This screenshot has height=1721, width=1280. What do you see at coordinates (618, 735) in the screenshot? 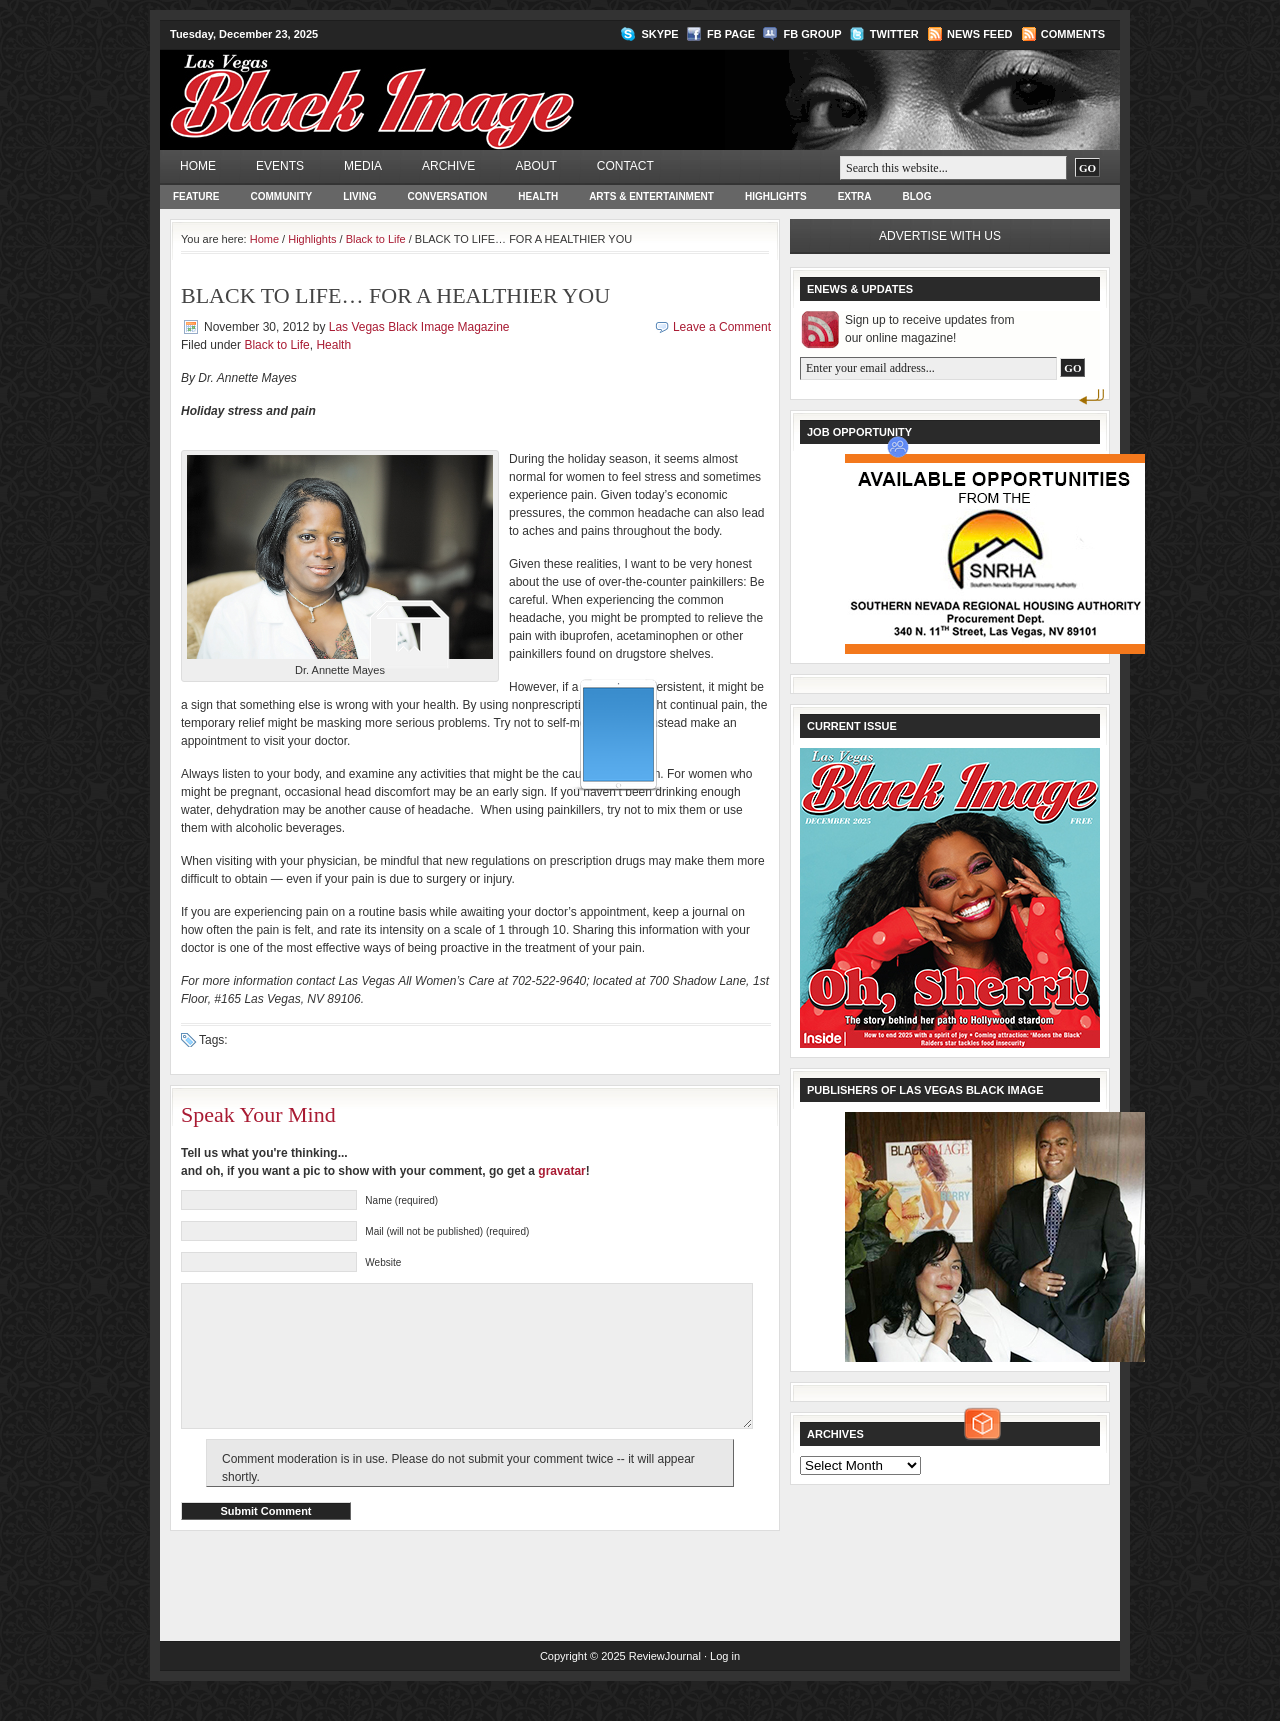
I see `iPad Air with cellular connectivity` at bounding box center [618, 735].